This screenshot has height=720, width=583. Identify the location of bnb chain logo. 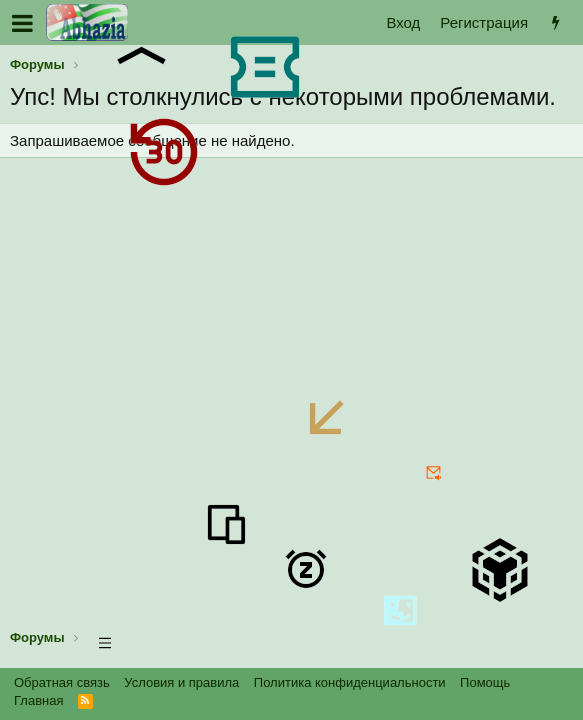
(500, 570).